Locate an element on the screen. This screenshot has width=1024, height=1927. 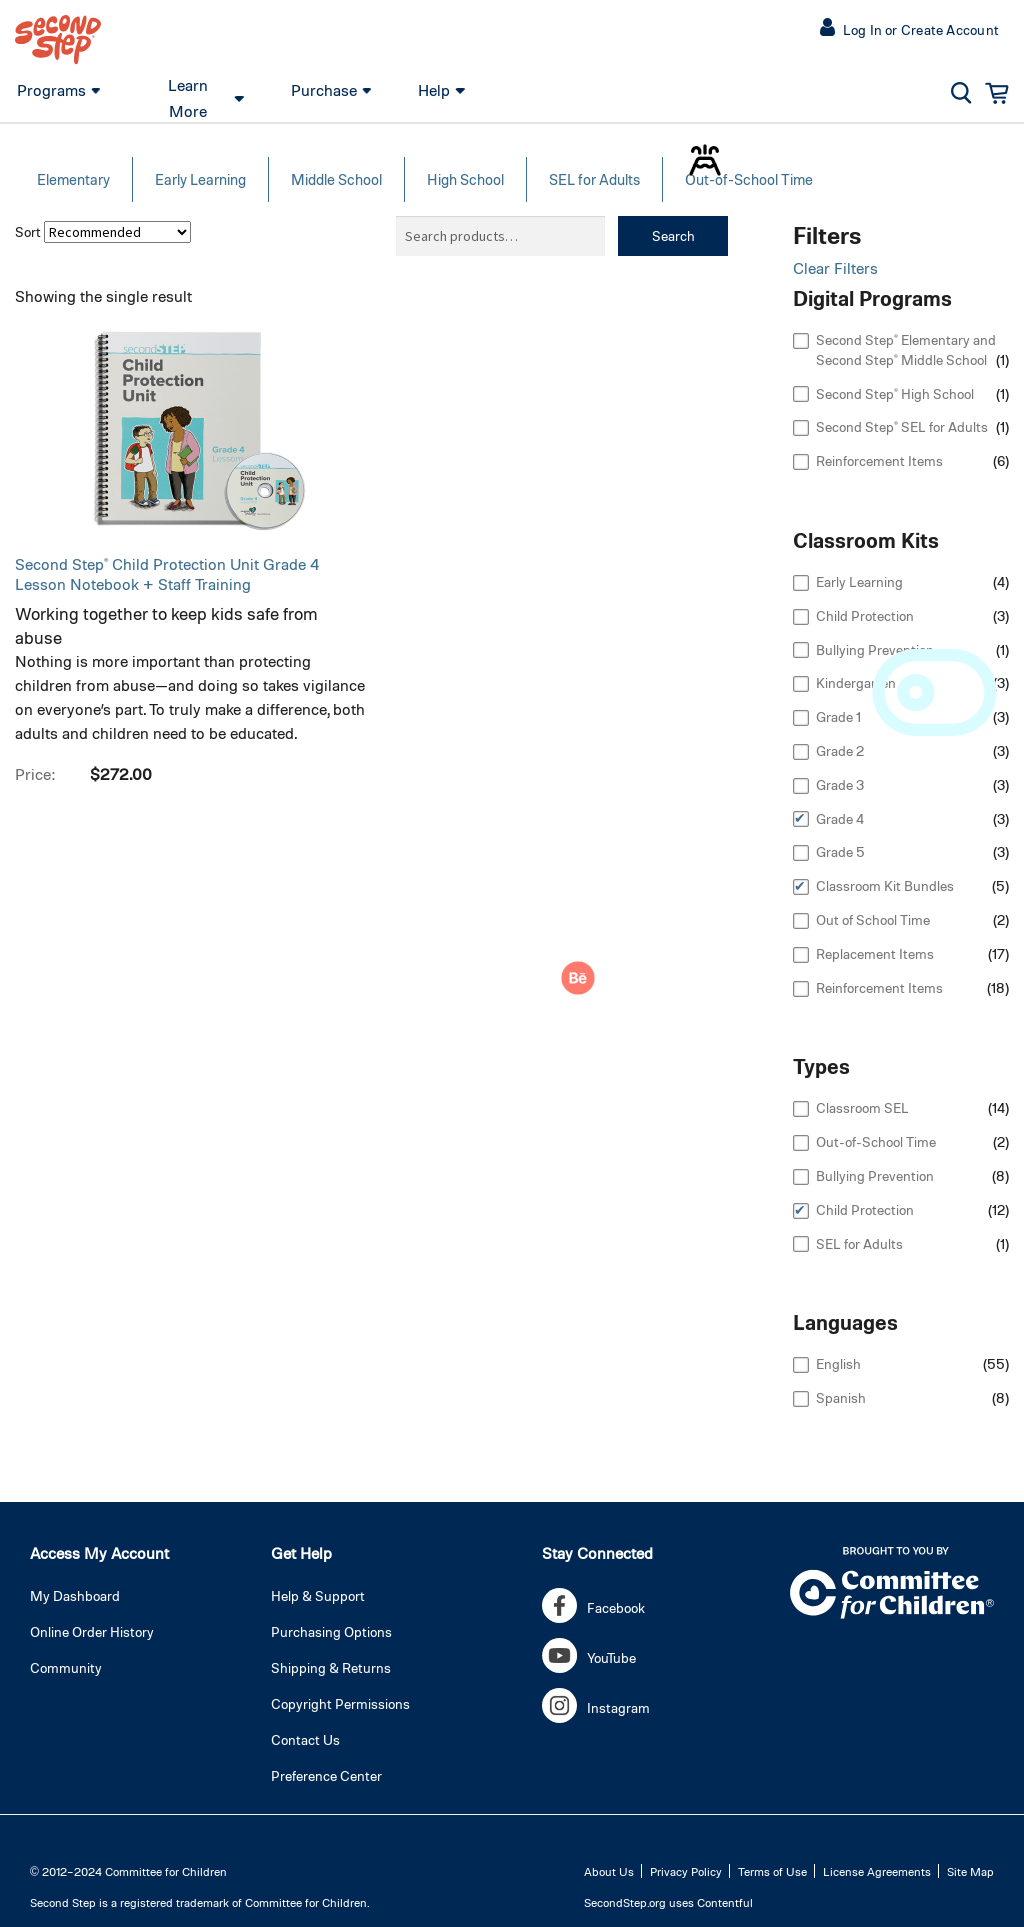
view Behance portfolio is located at coordinates (578, 978).